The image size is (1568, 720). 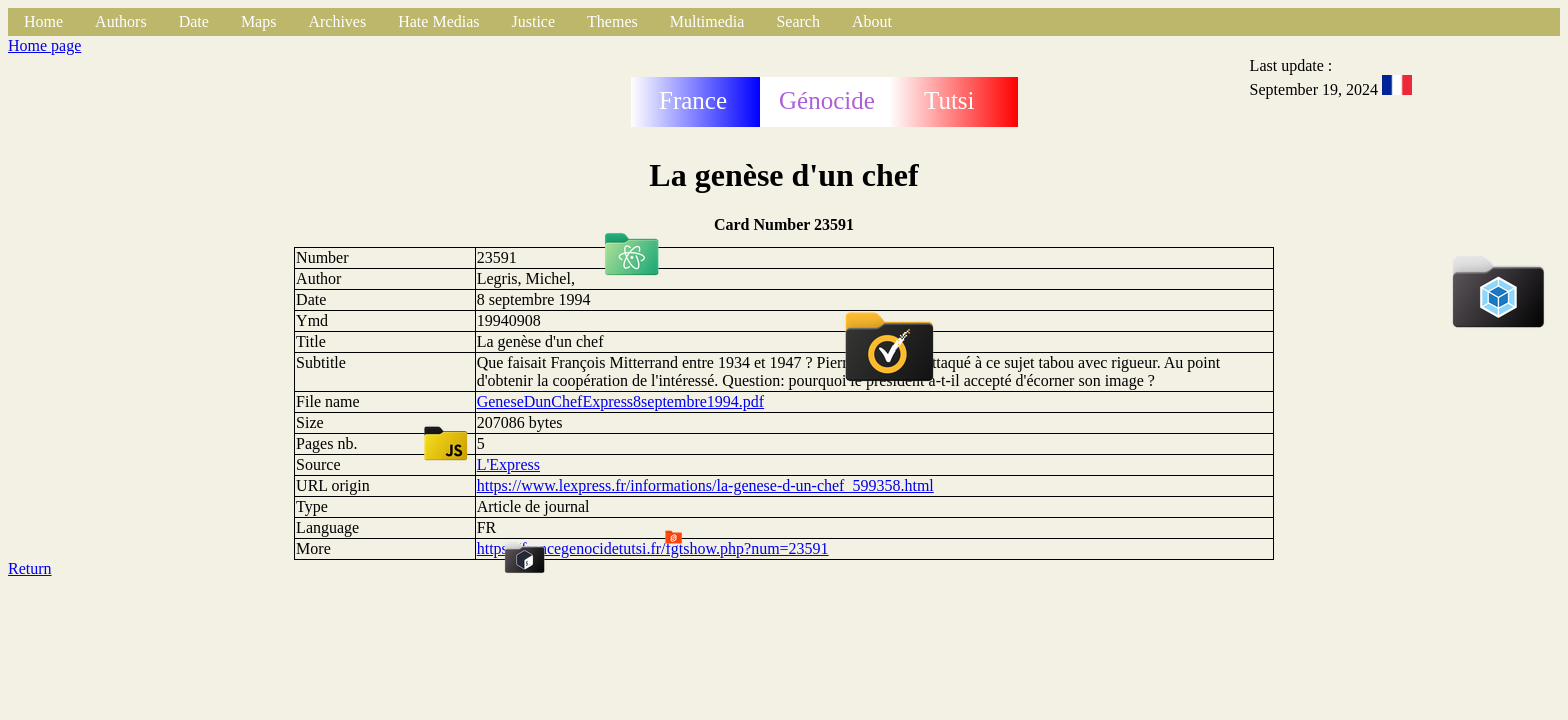 What do you see at coordinates (1498, 294) in the screenshot?
I see `open webpack project folder` at bounding box center [1498, 294].